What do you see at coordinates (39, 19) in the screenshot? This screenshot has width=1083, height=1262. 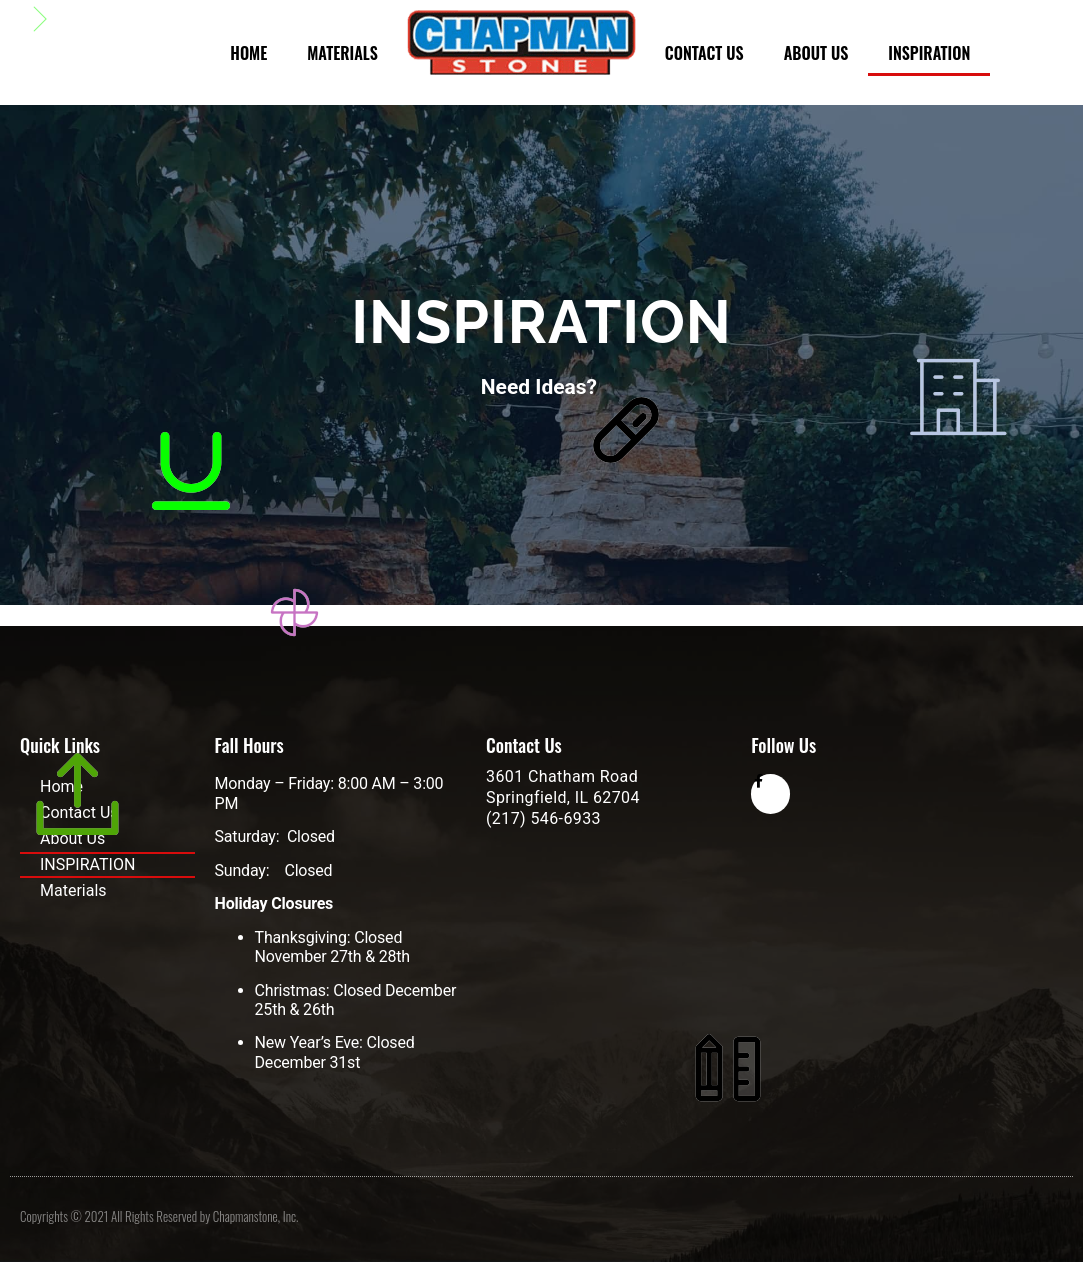 I see `navigate to the next item or page` at bounding box center [39, 19].